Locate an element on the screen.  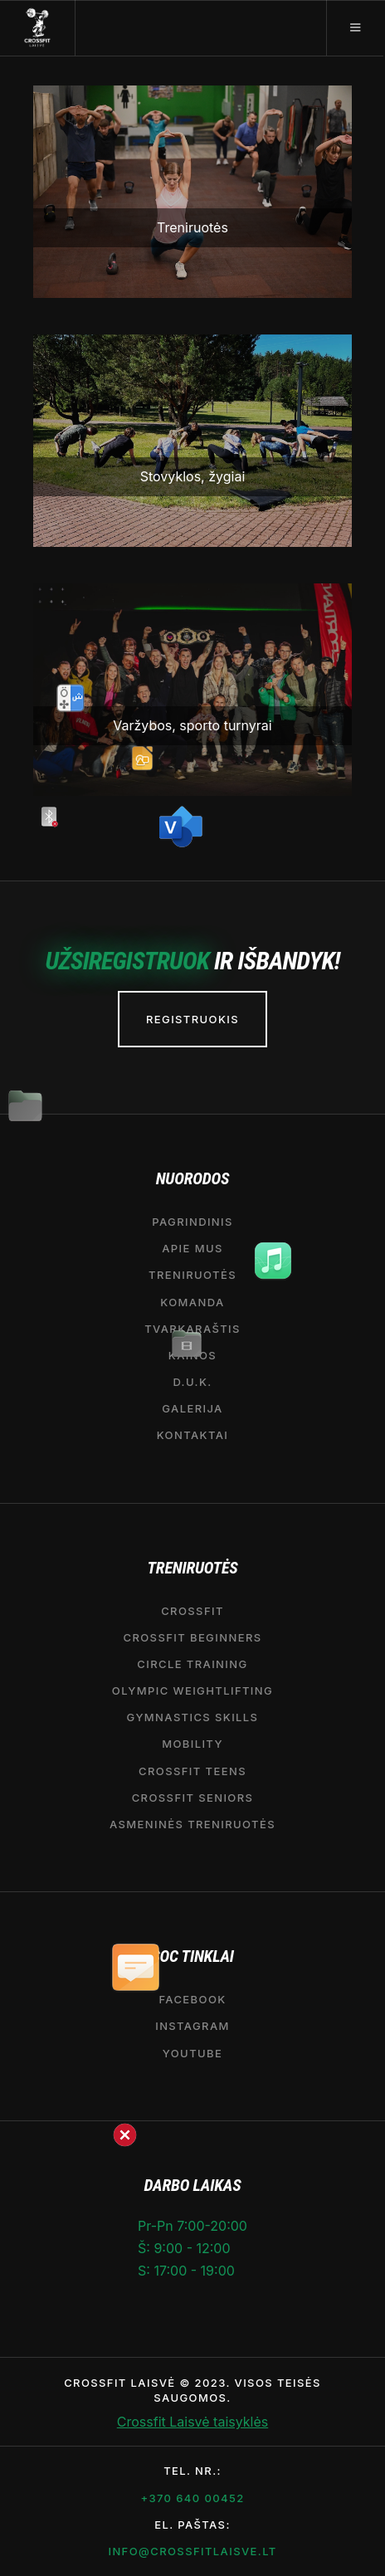
open Microsoft Visio application is located at coordinates (182, 827).